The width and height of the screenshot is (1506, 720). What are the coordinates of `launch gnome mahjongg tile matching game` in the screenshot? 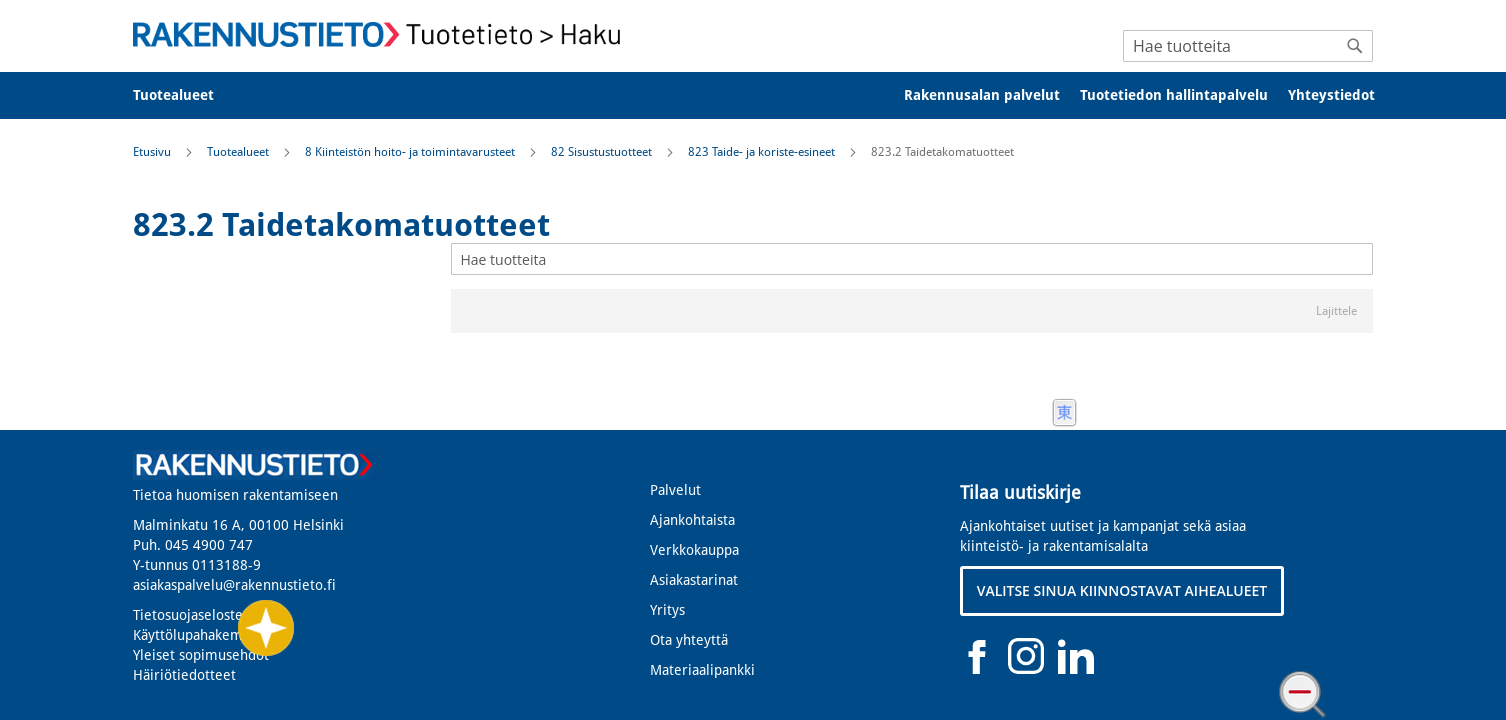 It's located at (1064, 412).